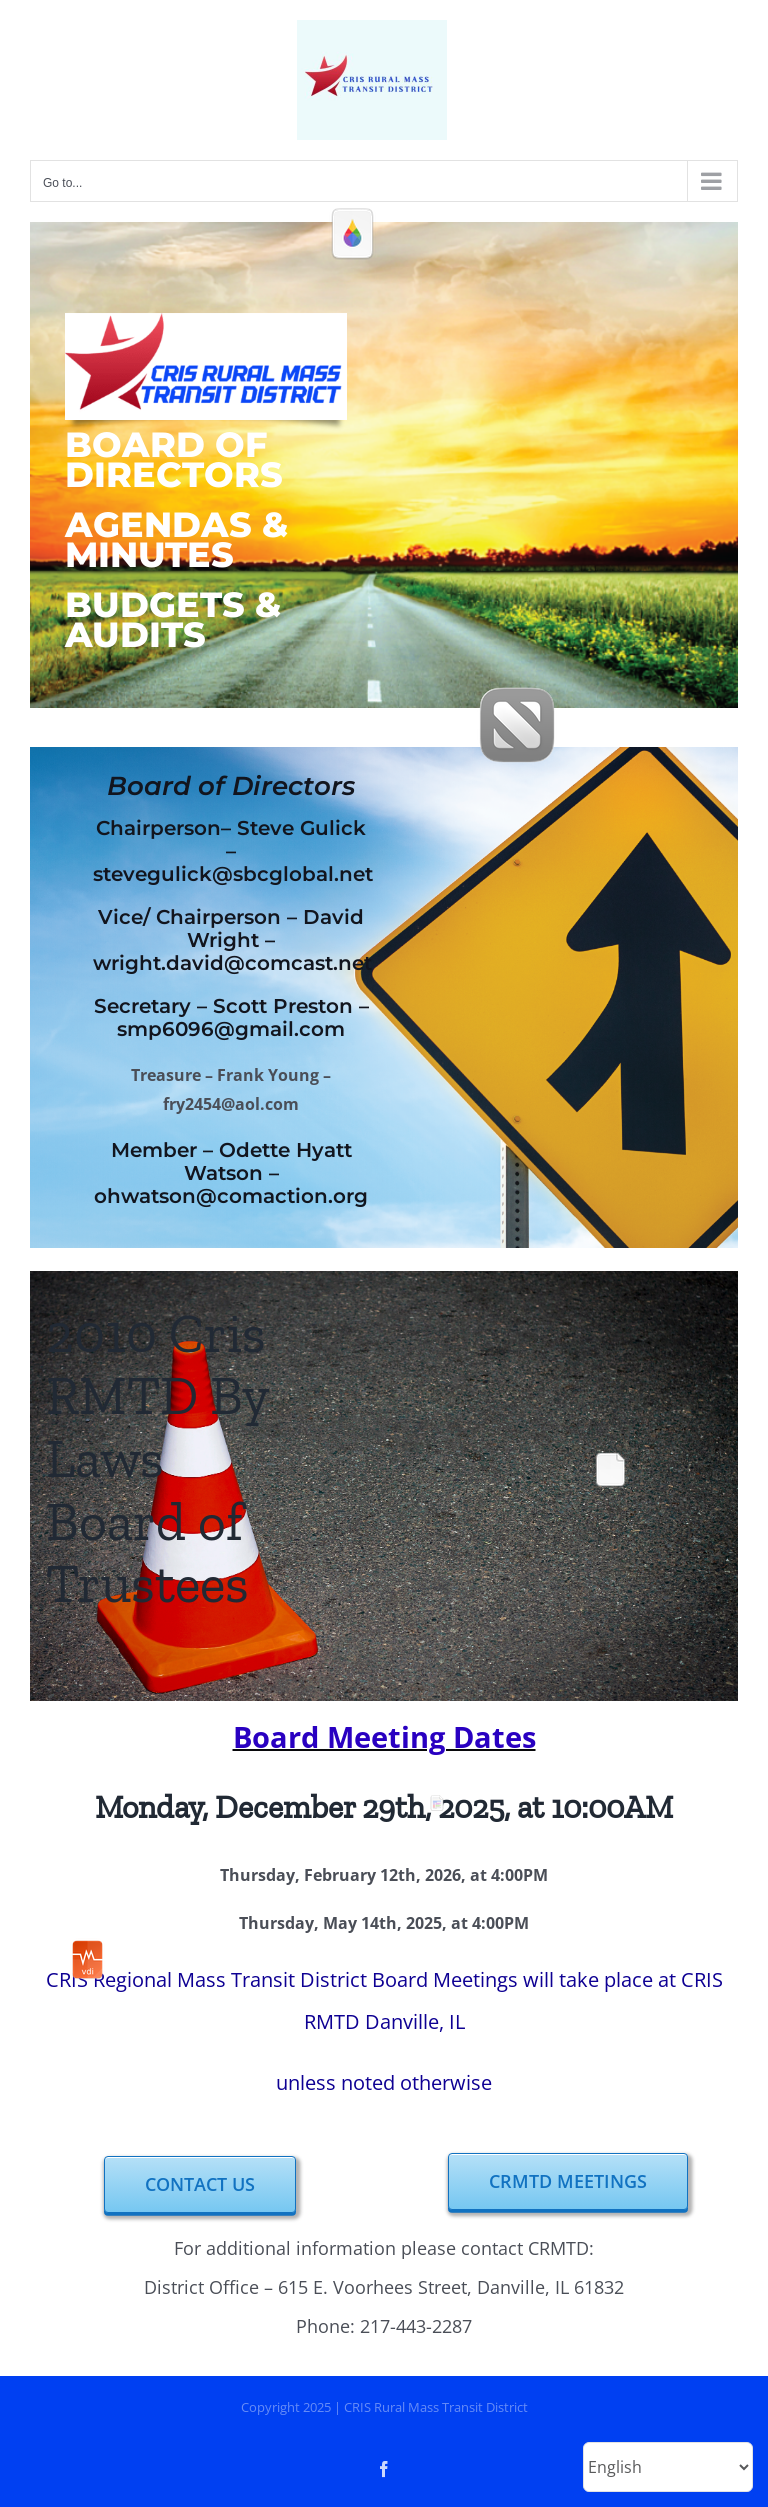 This screenshot has width=768, height=2507. What do you see at coordinates (437, 1803) in the screenshot?
I see `a script or code file` at bounding box center [437, 1803].